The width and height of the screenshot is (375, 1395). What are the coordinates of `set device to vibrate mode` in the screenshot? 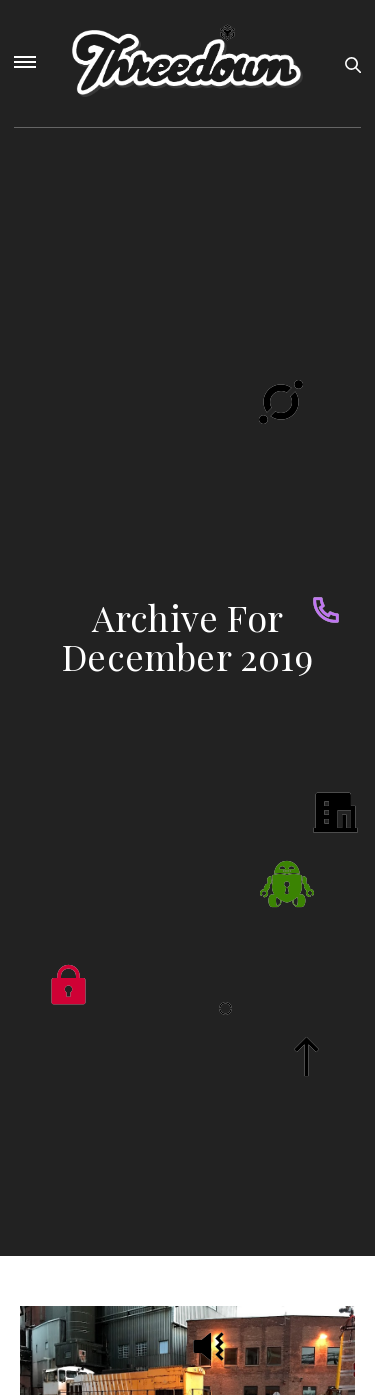 It's located at (209, 1346).